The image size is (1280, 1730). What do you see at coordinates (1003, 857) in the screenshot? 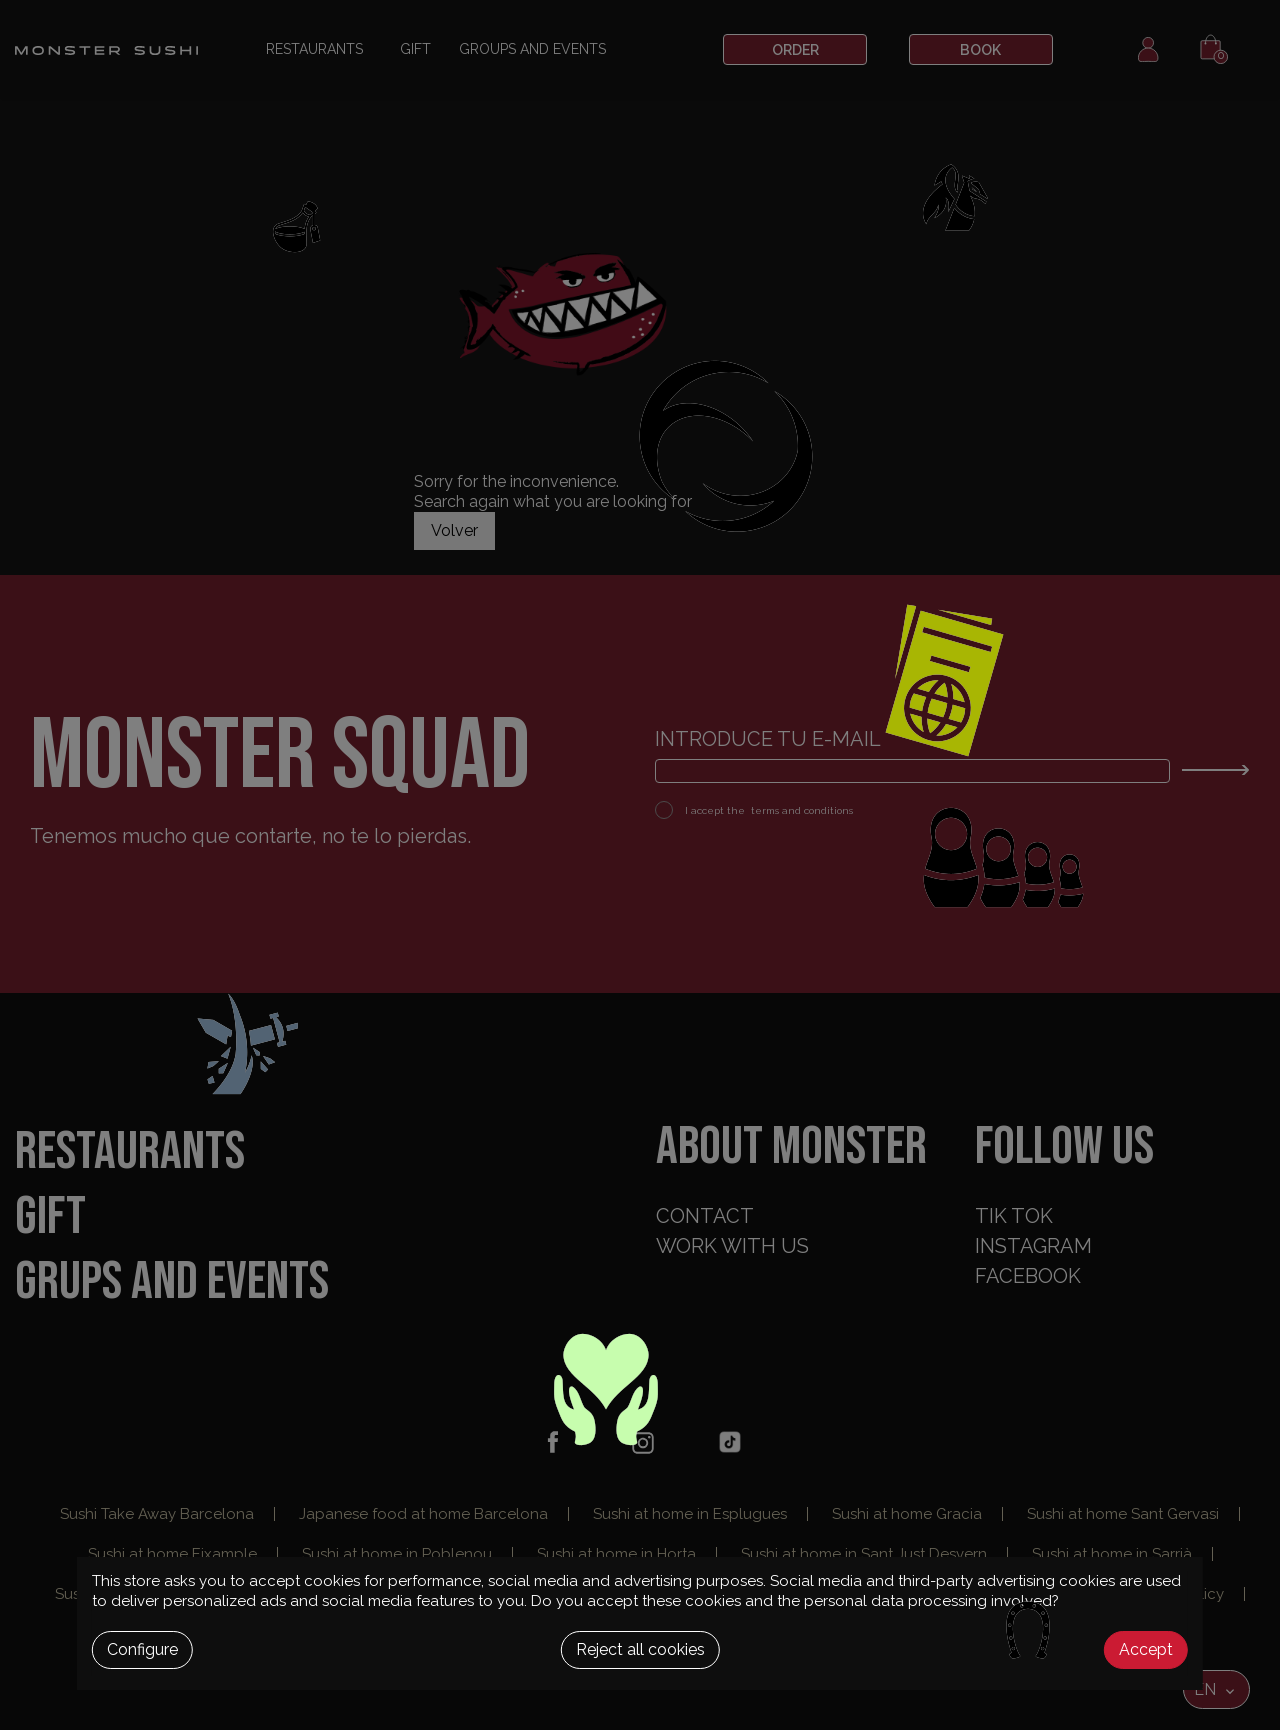
I see `view nested or hierarchical content` at bounding box center [1003, 857].